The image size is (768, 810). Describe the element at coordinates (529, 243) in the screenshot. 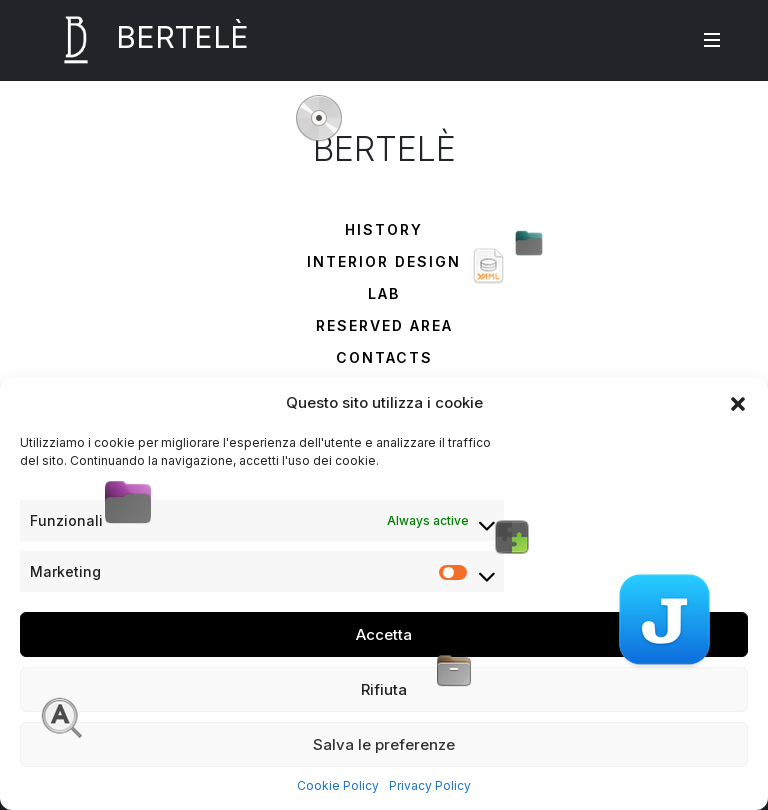

I see `drop file here to move into folder` at that location.